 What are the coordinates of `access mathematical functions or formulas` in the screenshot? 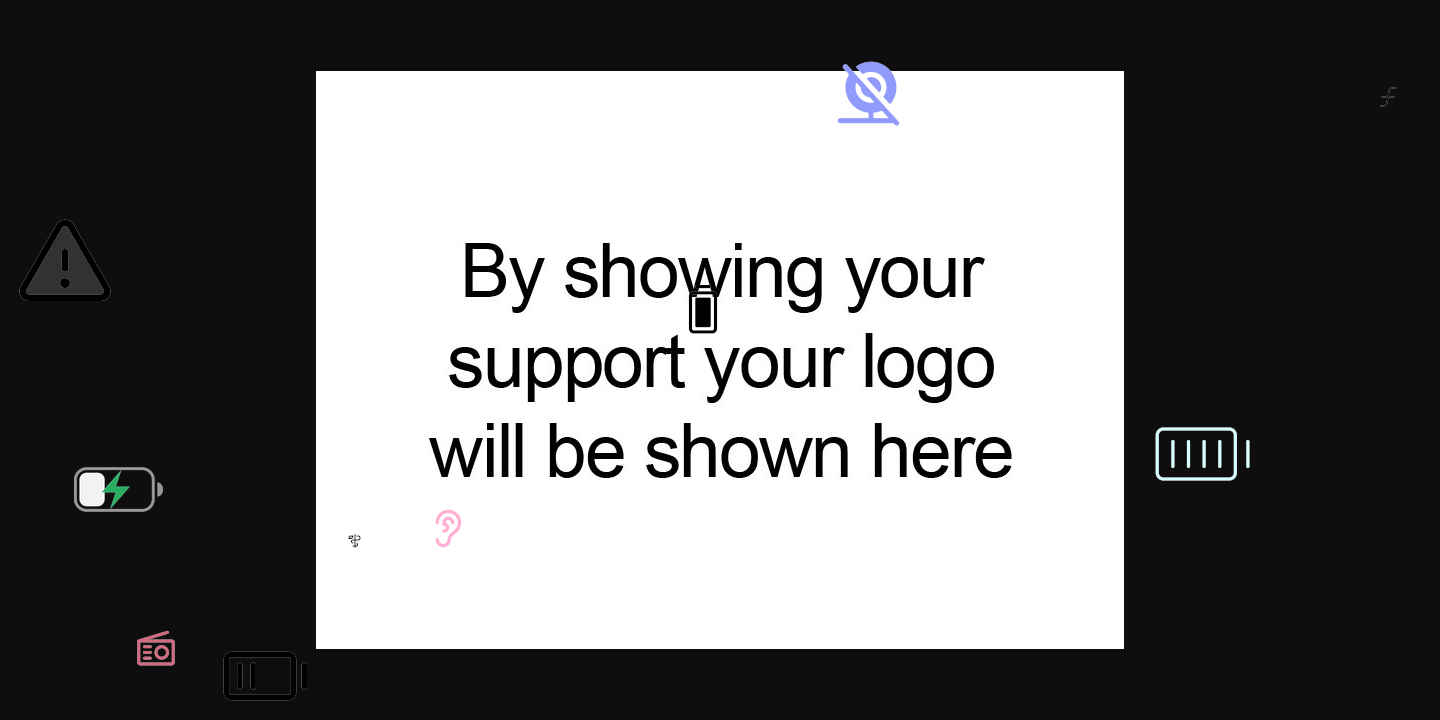 It's located at (1388, 97).